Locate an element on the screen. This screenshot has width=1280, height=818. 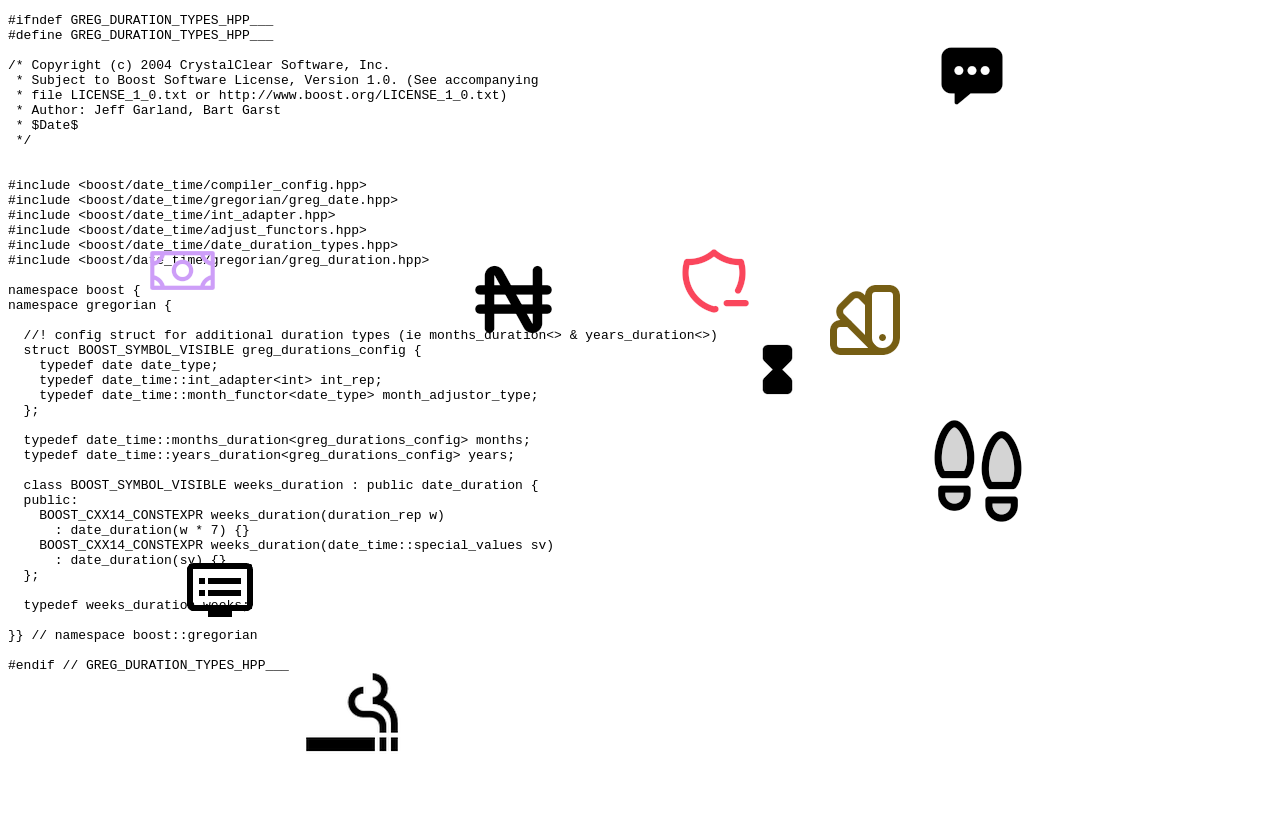
remove a security protection or permission is located at coordinates (714, 281).